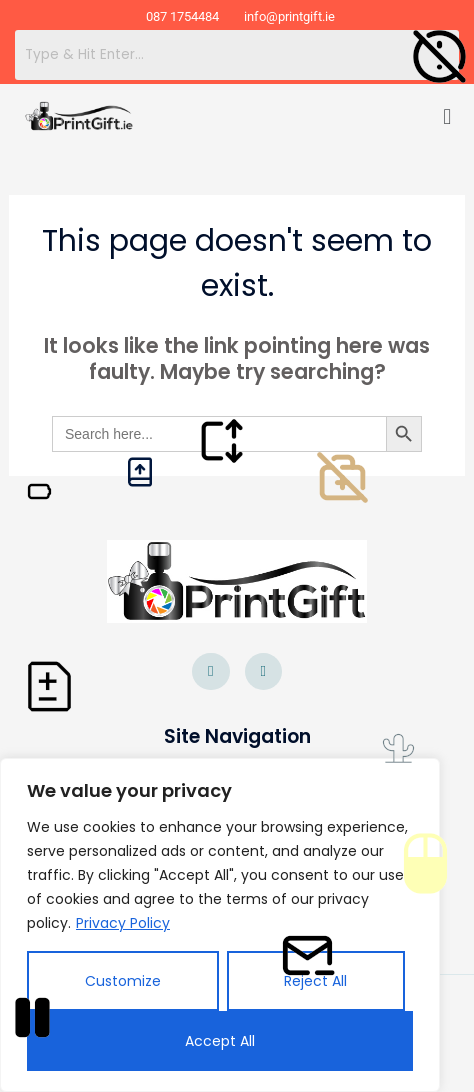 The image size is (474, 1092). Describe the element at coordinates (221, 441) in the screenshot. I see `auto-fit content to available height` at that location.